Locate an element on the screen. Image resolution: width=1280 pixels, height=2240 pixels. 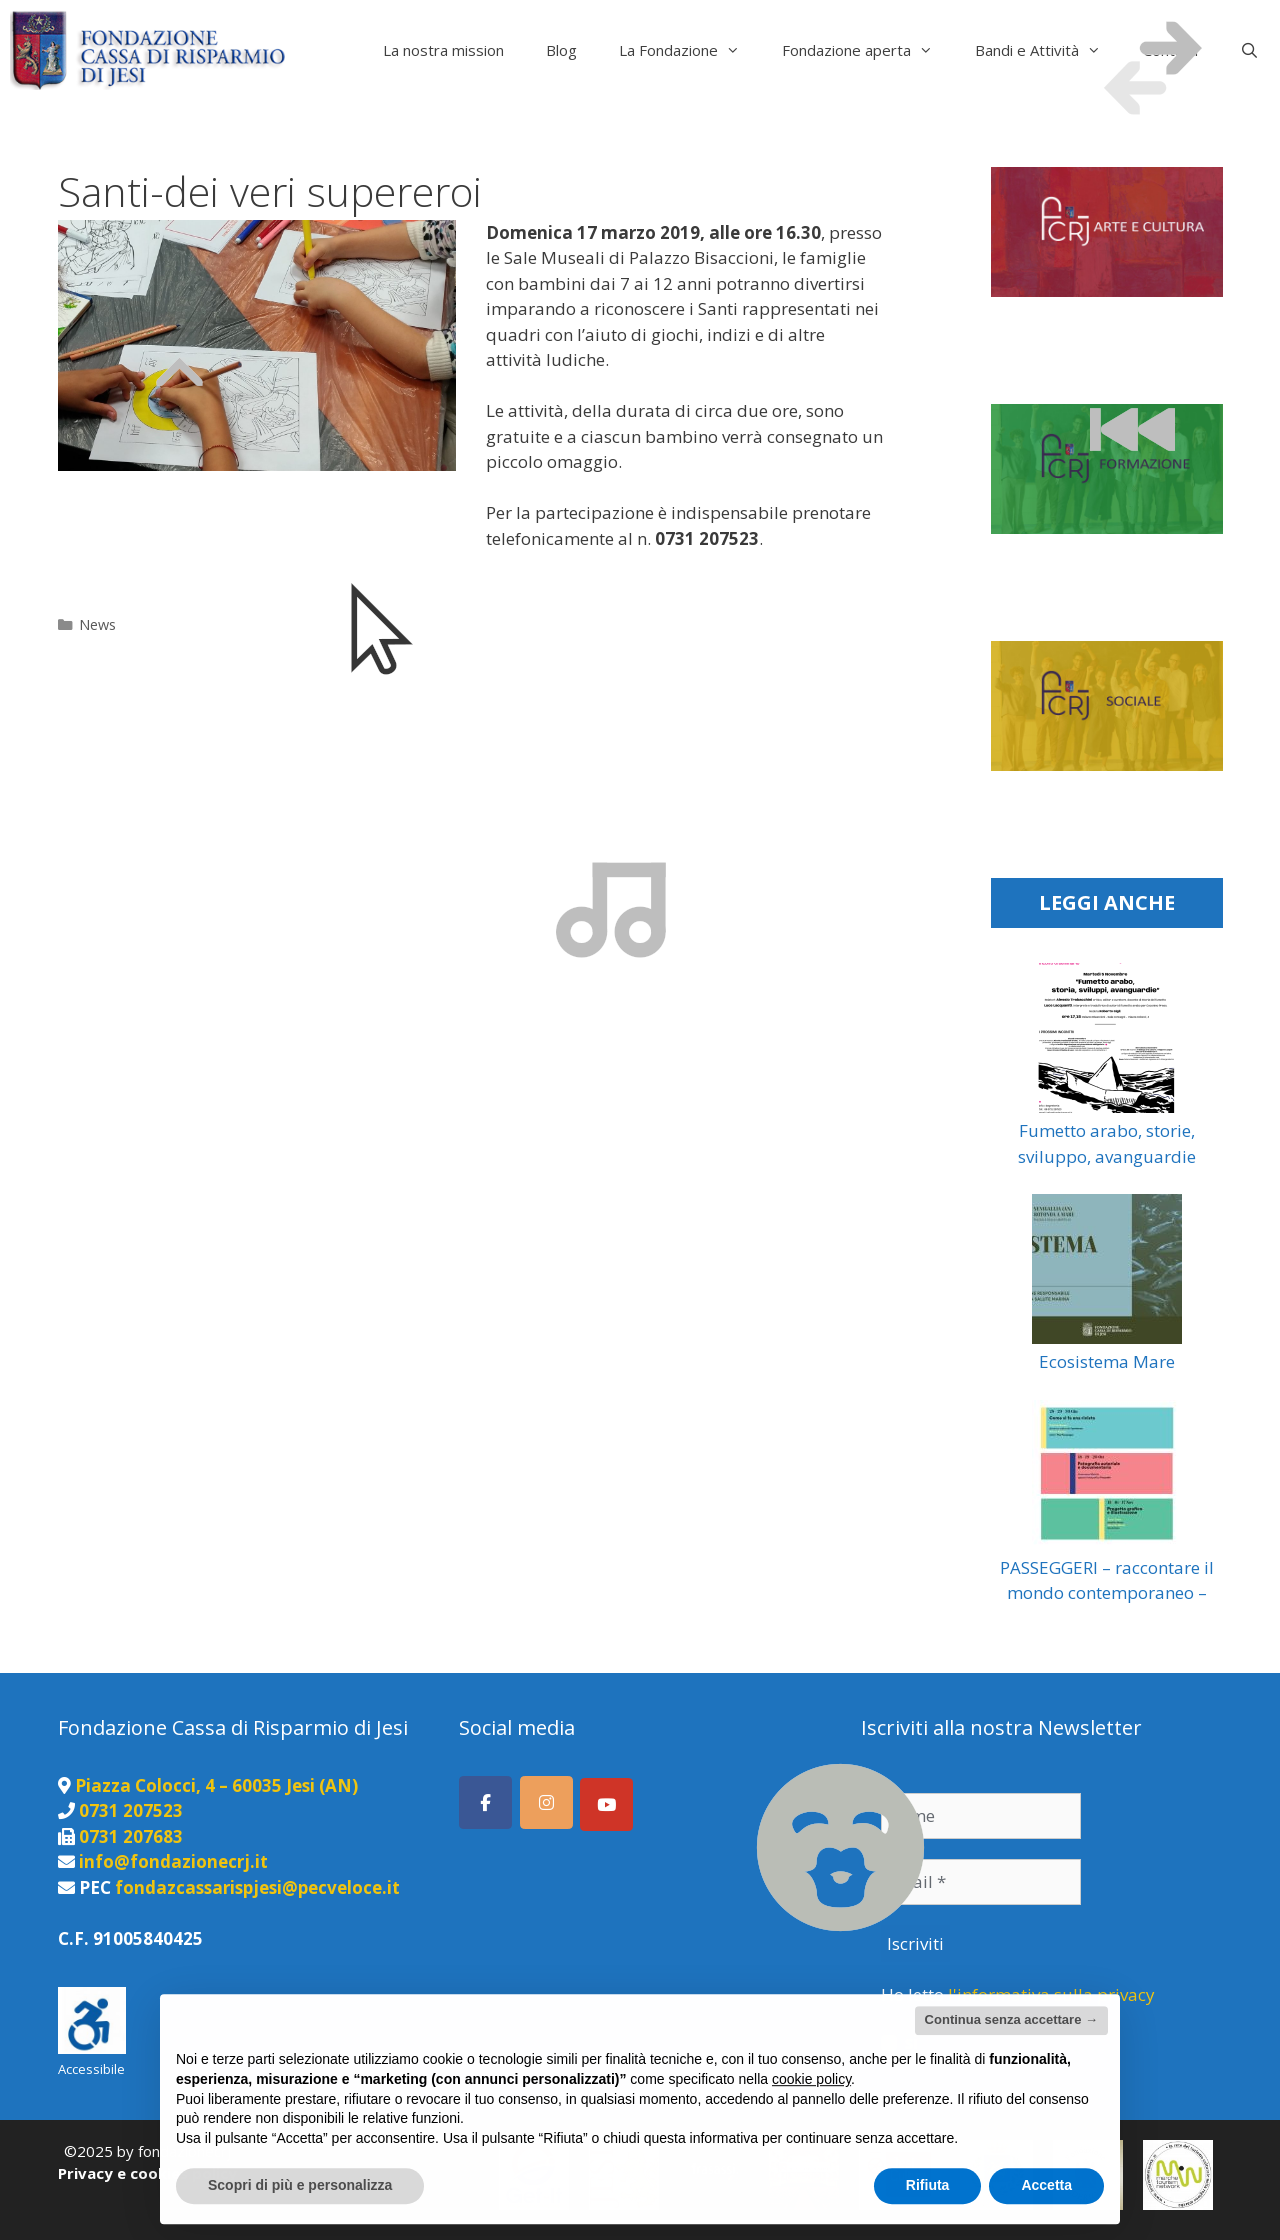
send a kiss or affectionate reaction is located at coordinates (840, 1847).